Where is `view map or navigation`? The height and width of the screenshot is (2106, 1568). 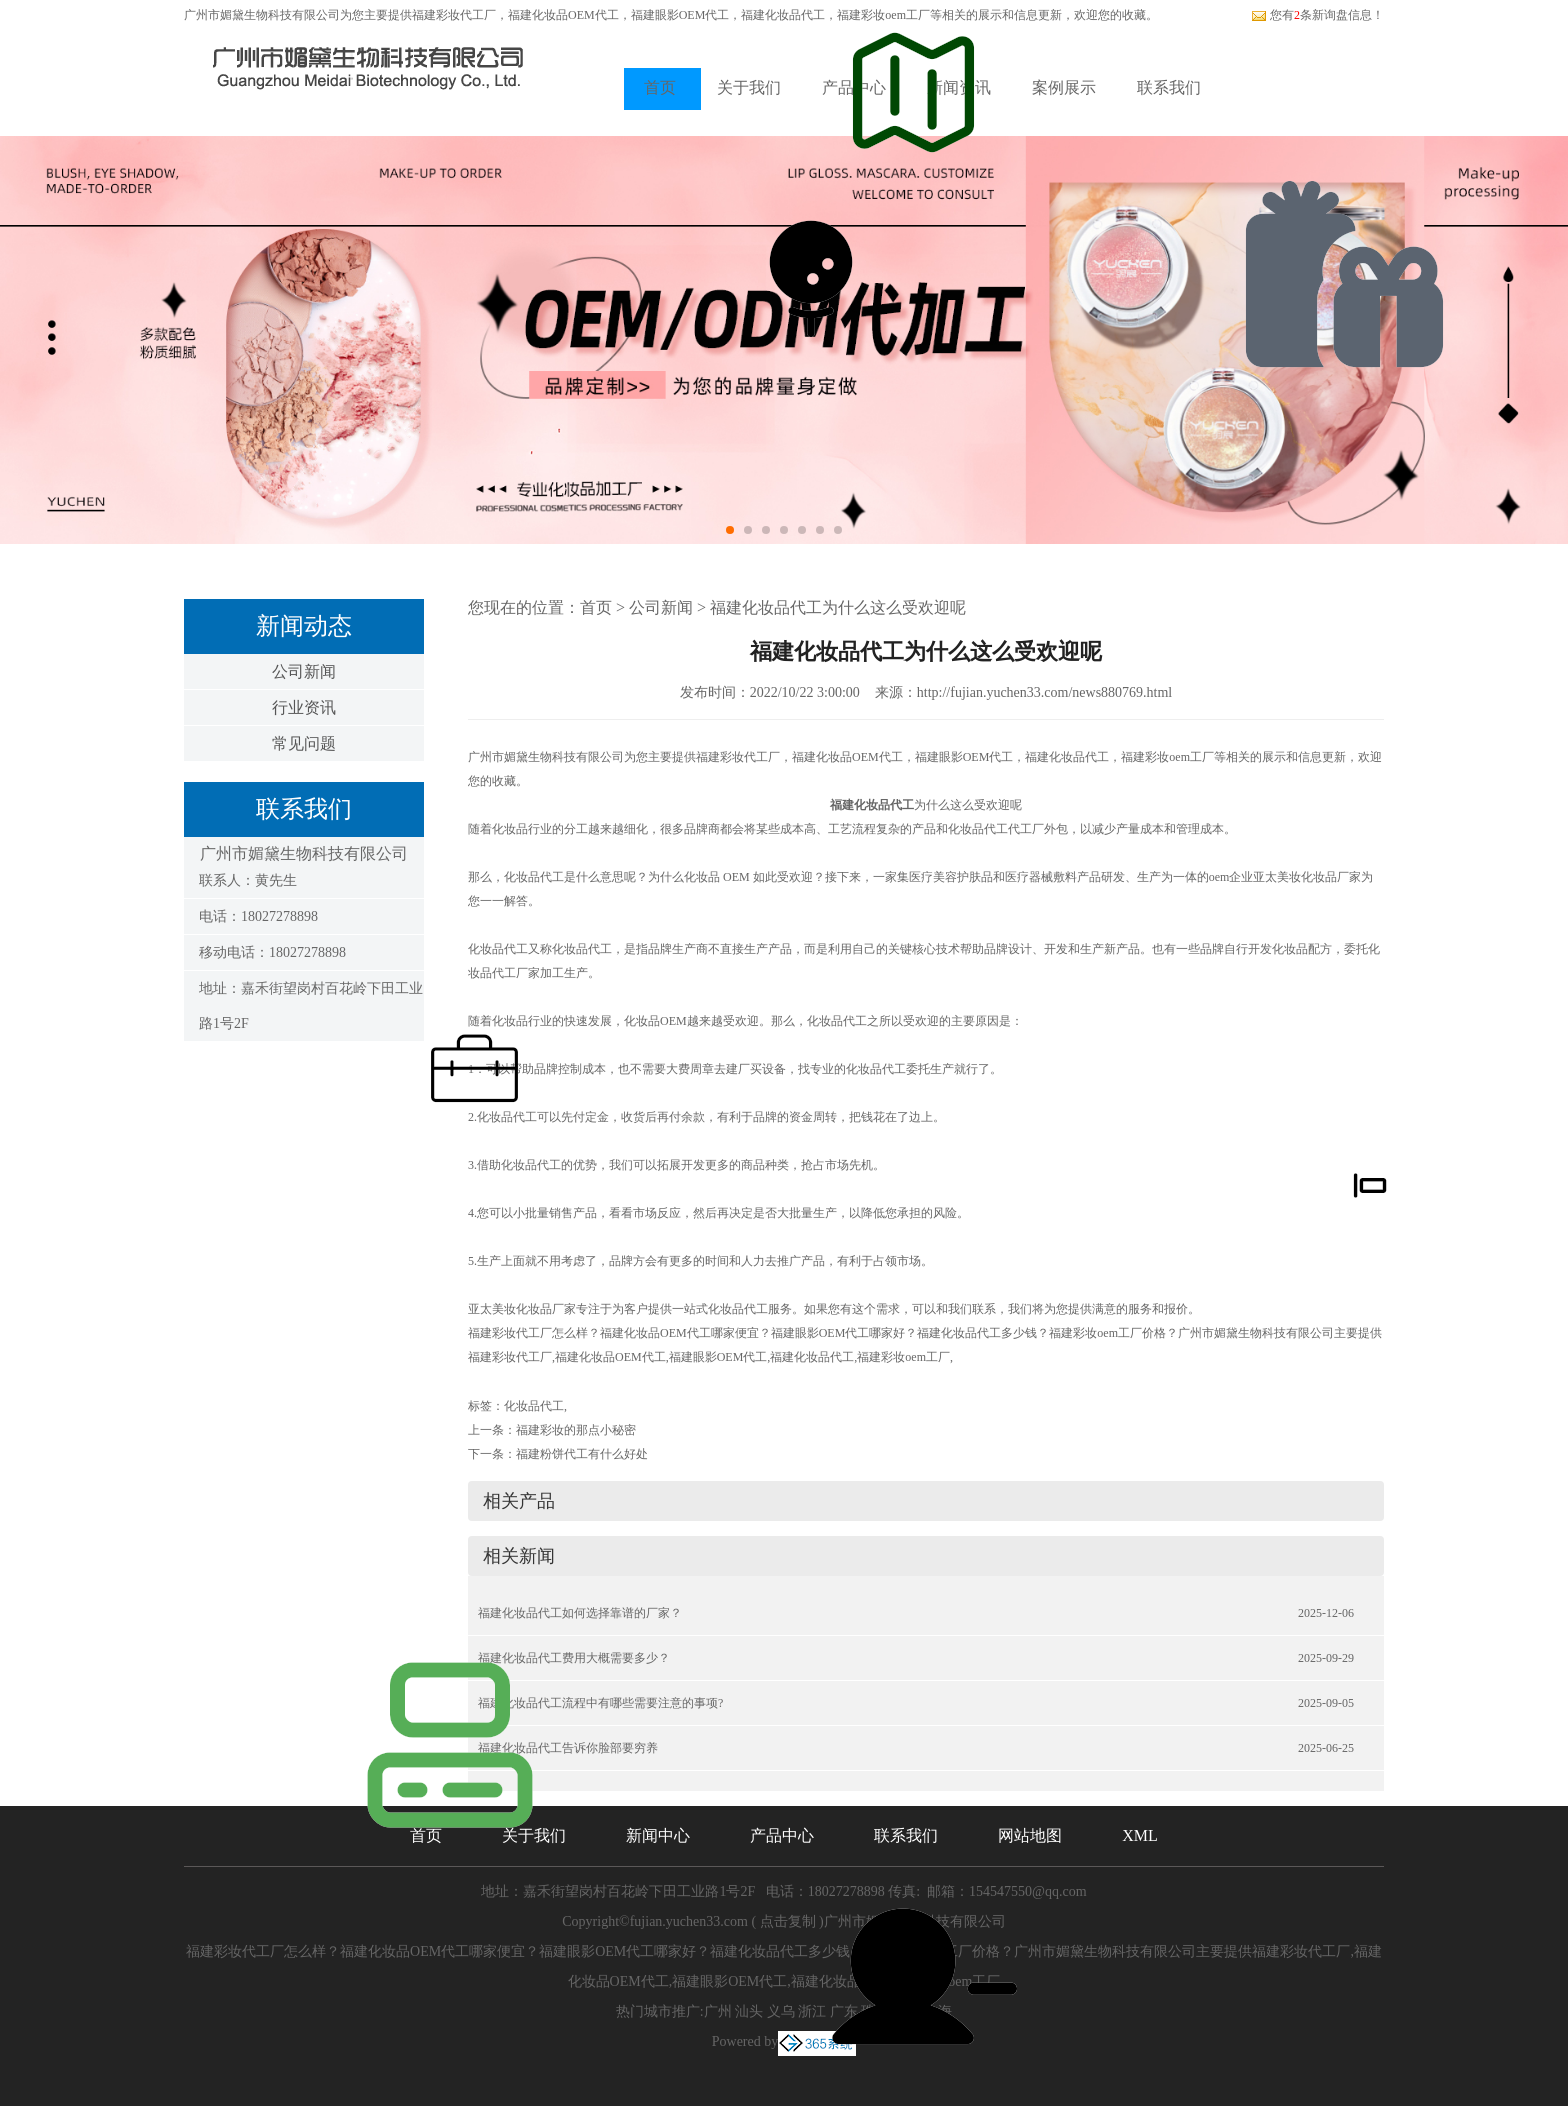
view map or navigation is located at coordinates (913, 92).